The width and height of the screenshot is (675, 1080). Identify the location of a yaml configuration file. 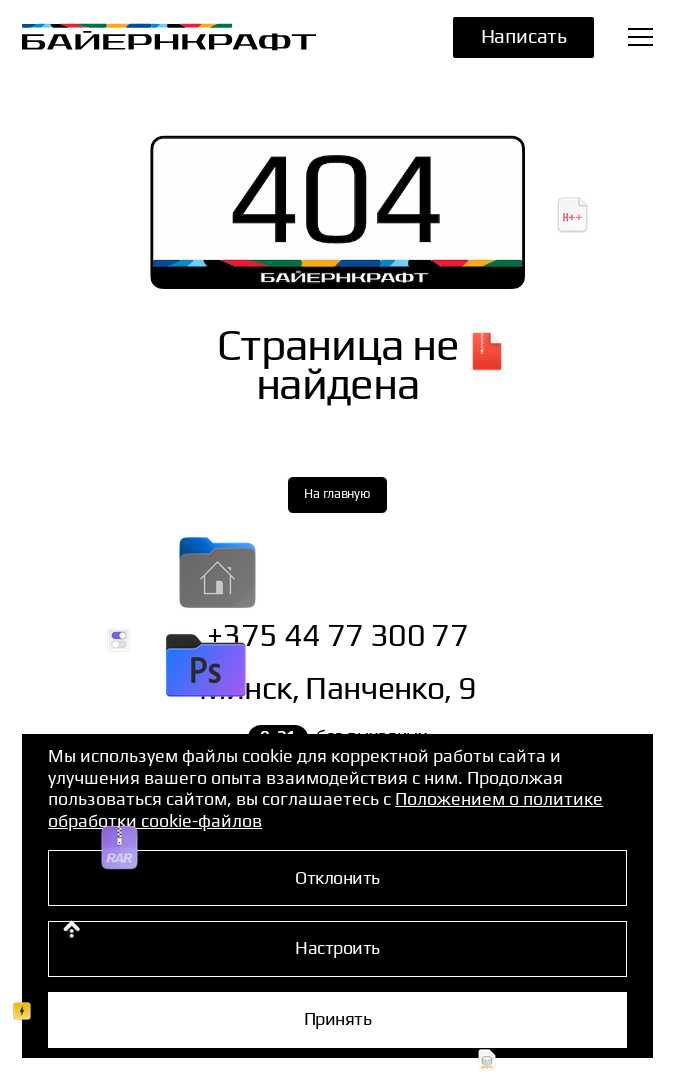
(487, 1060).